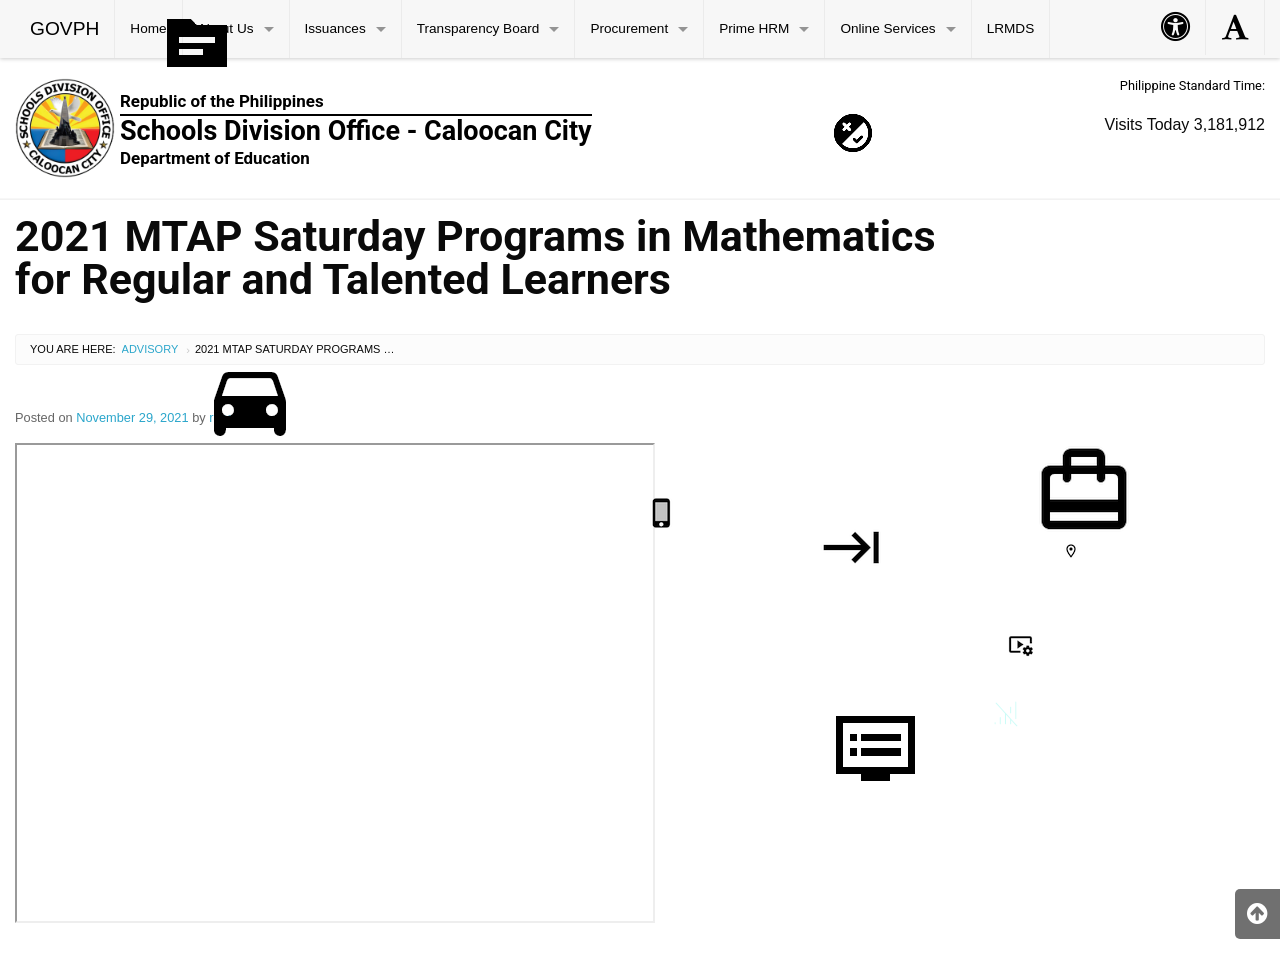 The height and width of the screenshot is (963, 1280). I want to click on indicates mobile device or smartphone, so click(662, 513).